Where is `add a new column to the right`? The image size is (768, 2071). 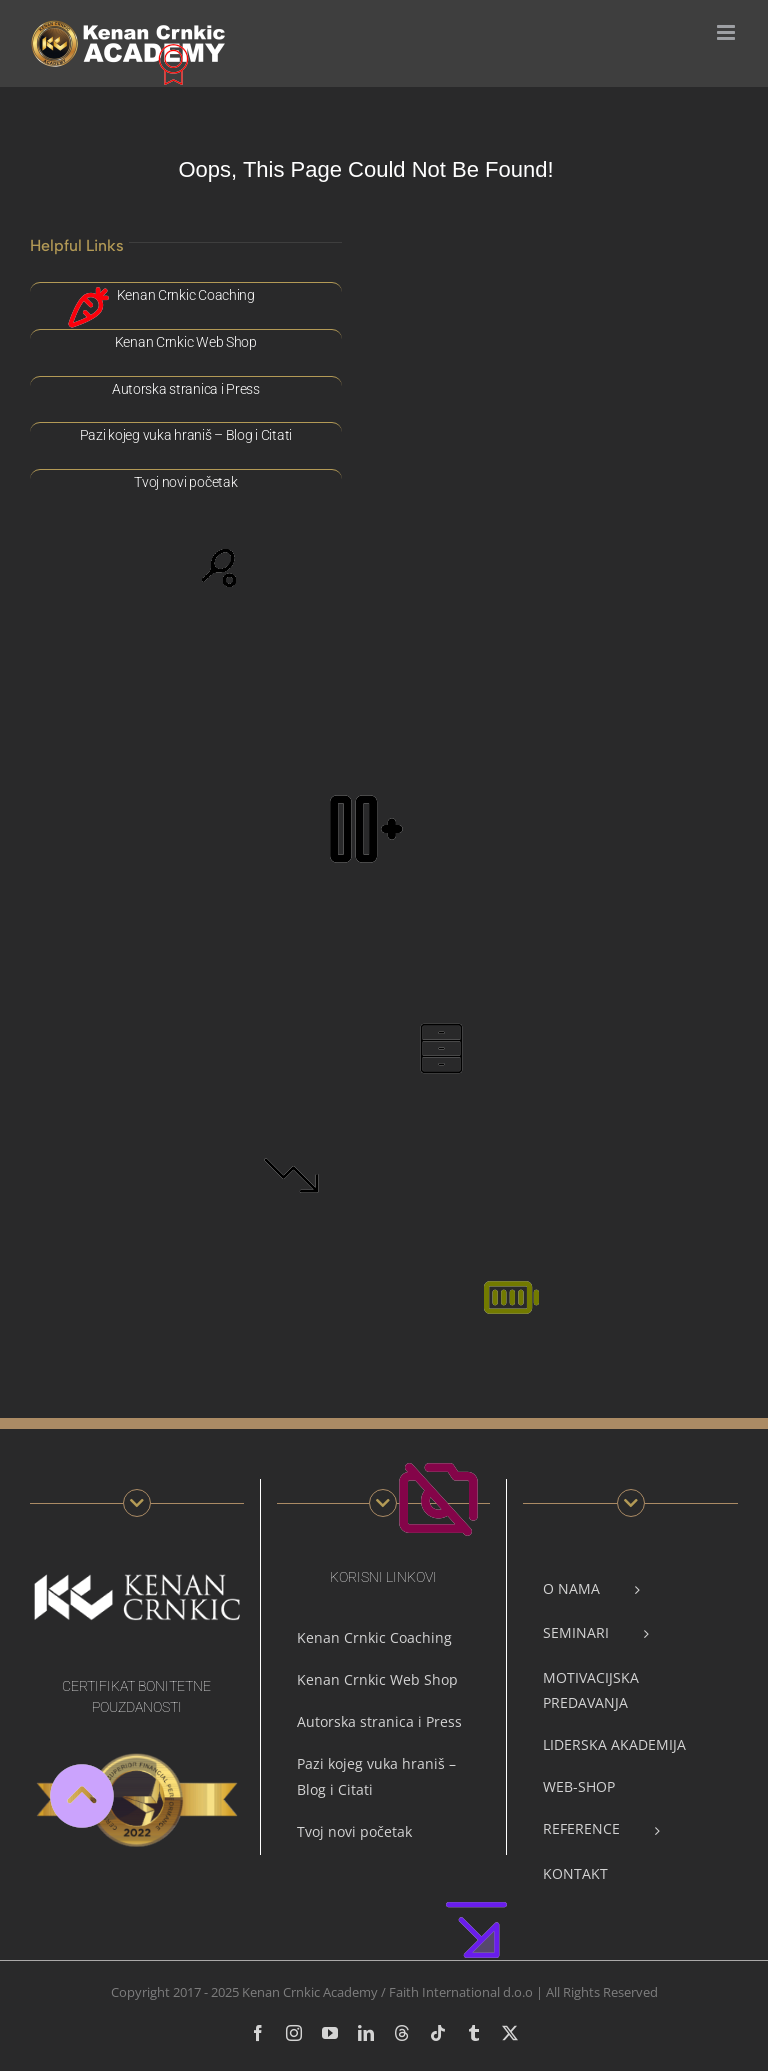 add a new column to the right is located at coordinates (361, 829).